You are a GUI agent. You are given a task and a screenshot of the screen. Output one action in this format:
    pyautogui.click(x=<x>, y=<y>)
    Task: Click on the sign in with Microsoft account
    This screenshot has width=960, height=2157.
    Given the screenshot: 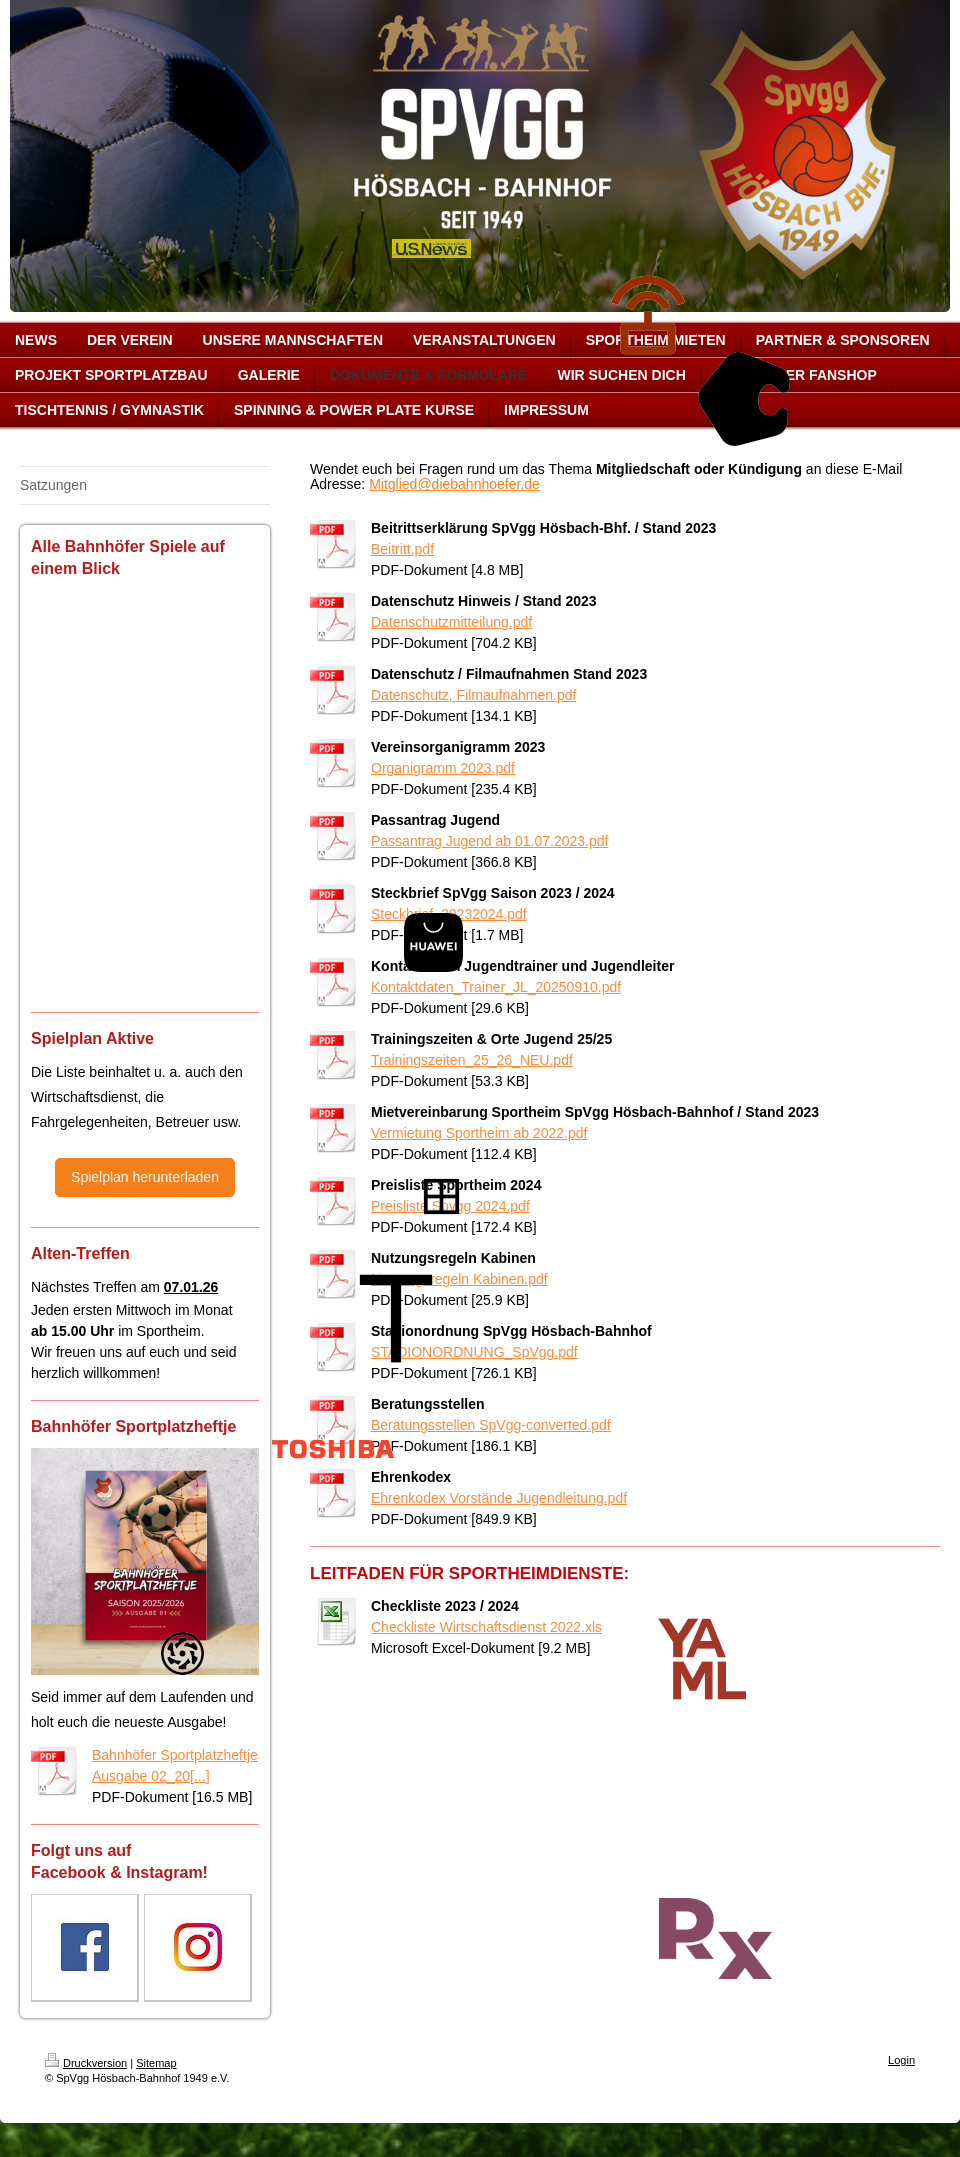 What is the action you would take?
    pyautogui.click(x=441, y=1196)
    